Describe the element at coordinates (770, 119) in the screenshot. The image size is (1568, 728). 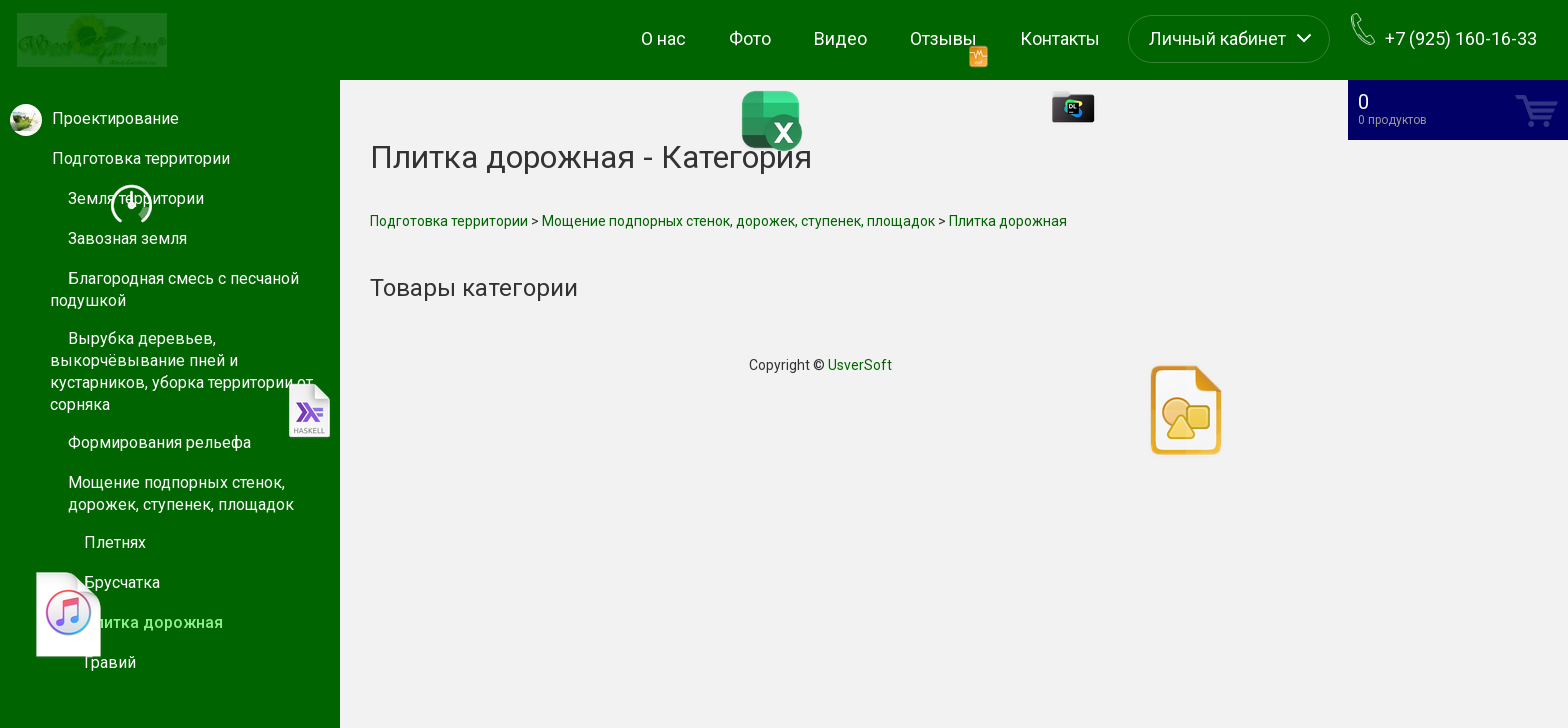
I see `open Microsoft Excel` at that location.